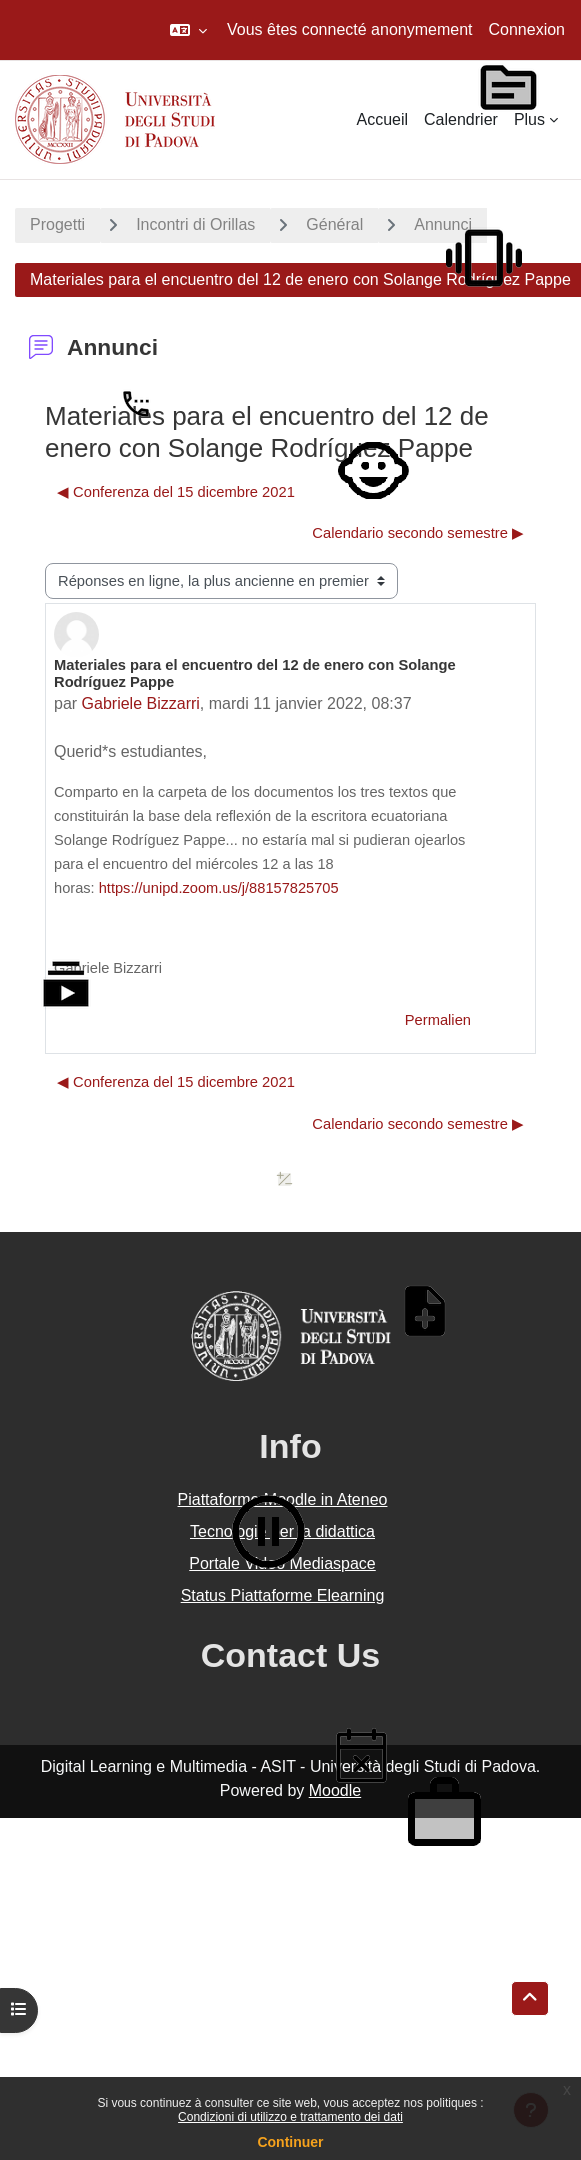  I want to click on toggle between adding and subtracting values, so click(284, 1179).